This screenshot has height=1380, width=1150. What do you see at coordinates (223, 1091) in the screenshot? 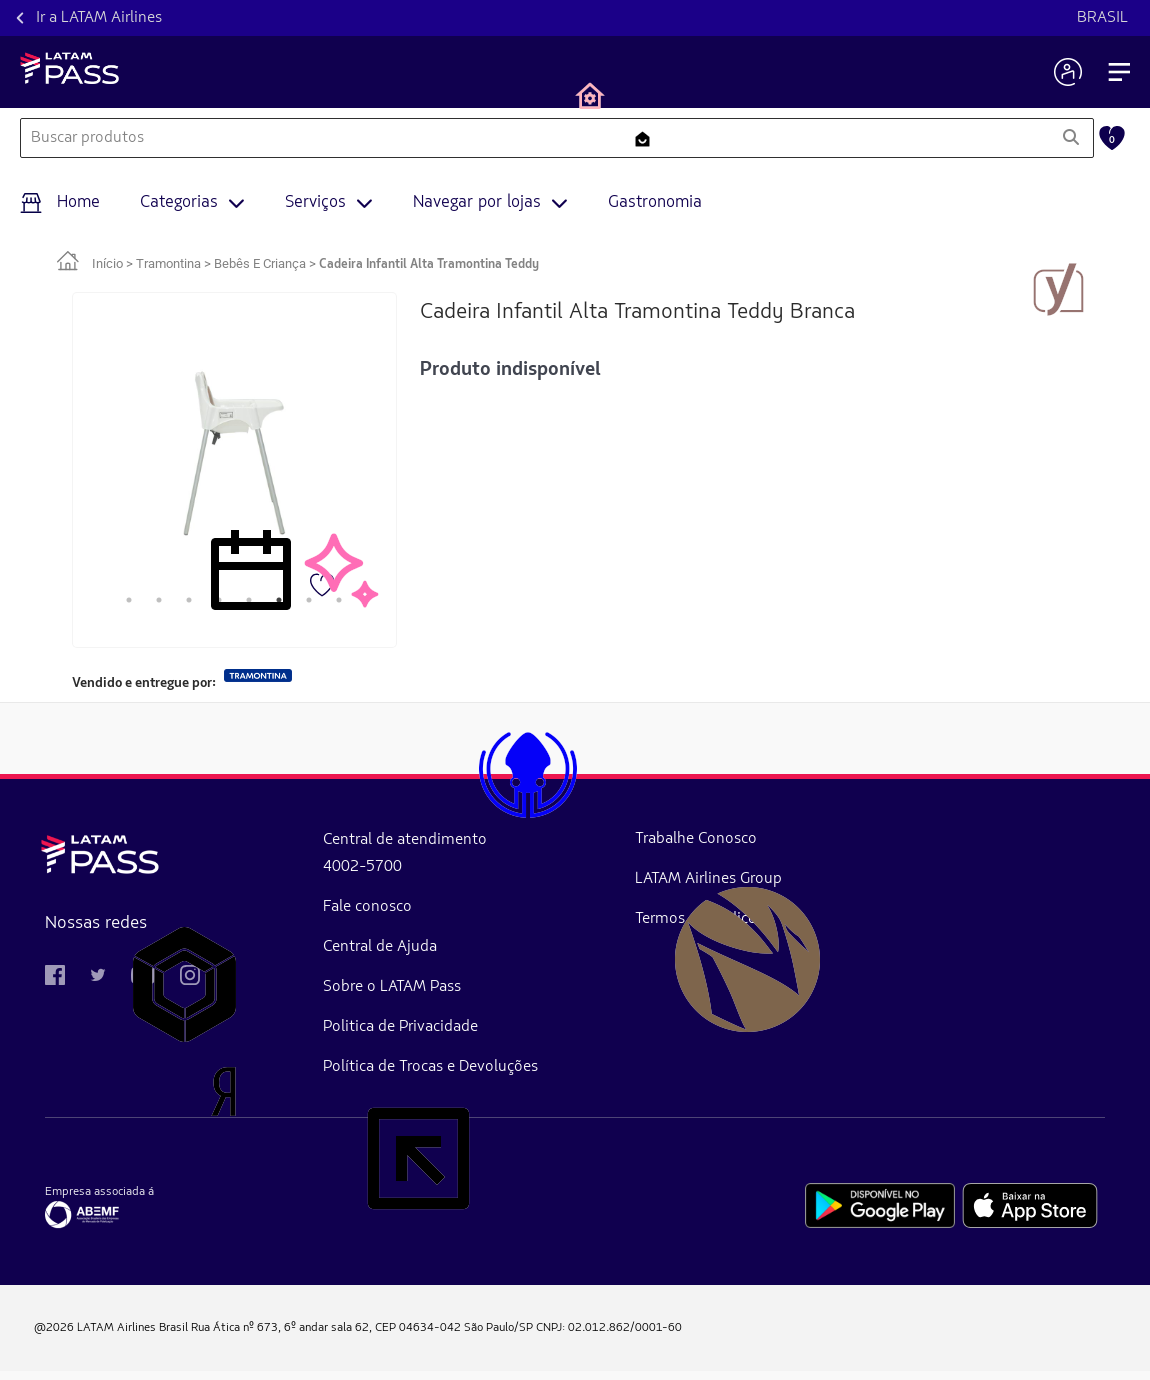
I see `open Yandex services` at bounding box center [223, 1091].